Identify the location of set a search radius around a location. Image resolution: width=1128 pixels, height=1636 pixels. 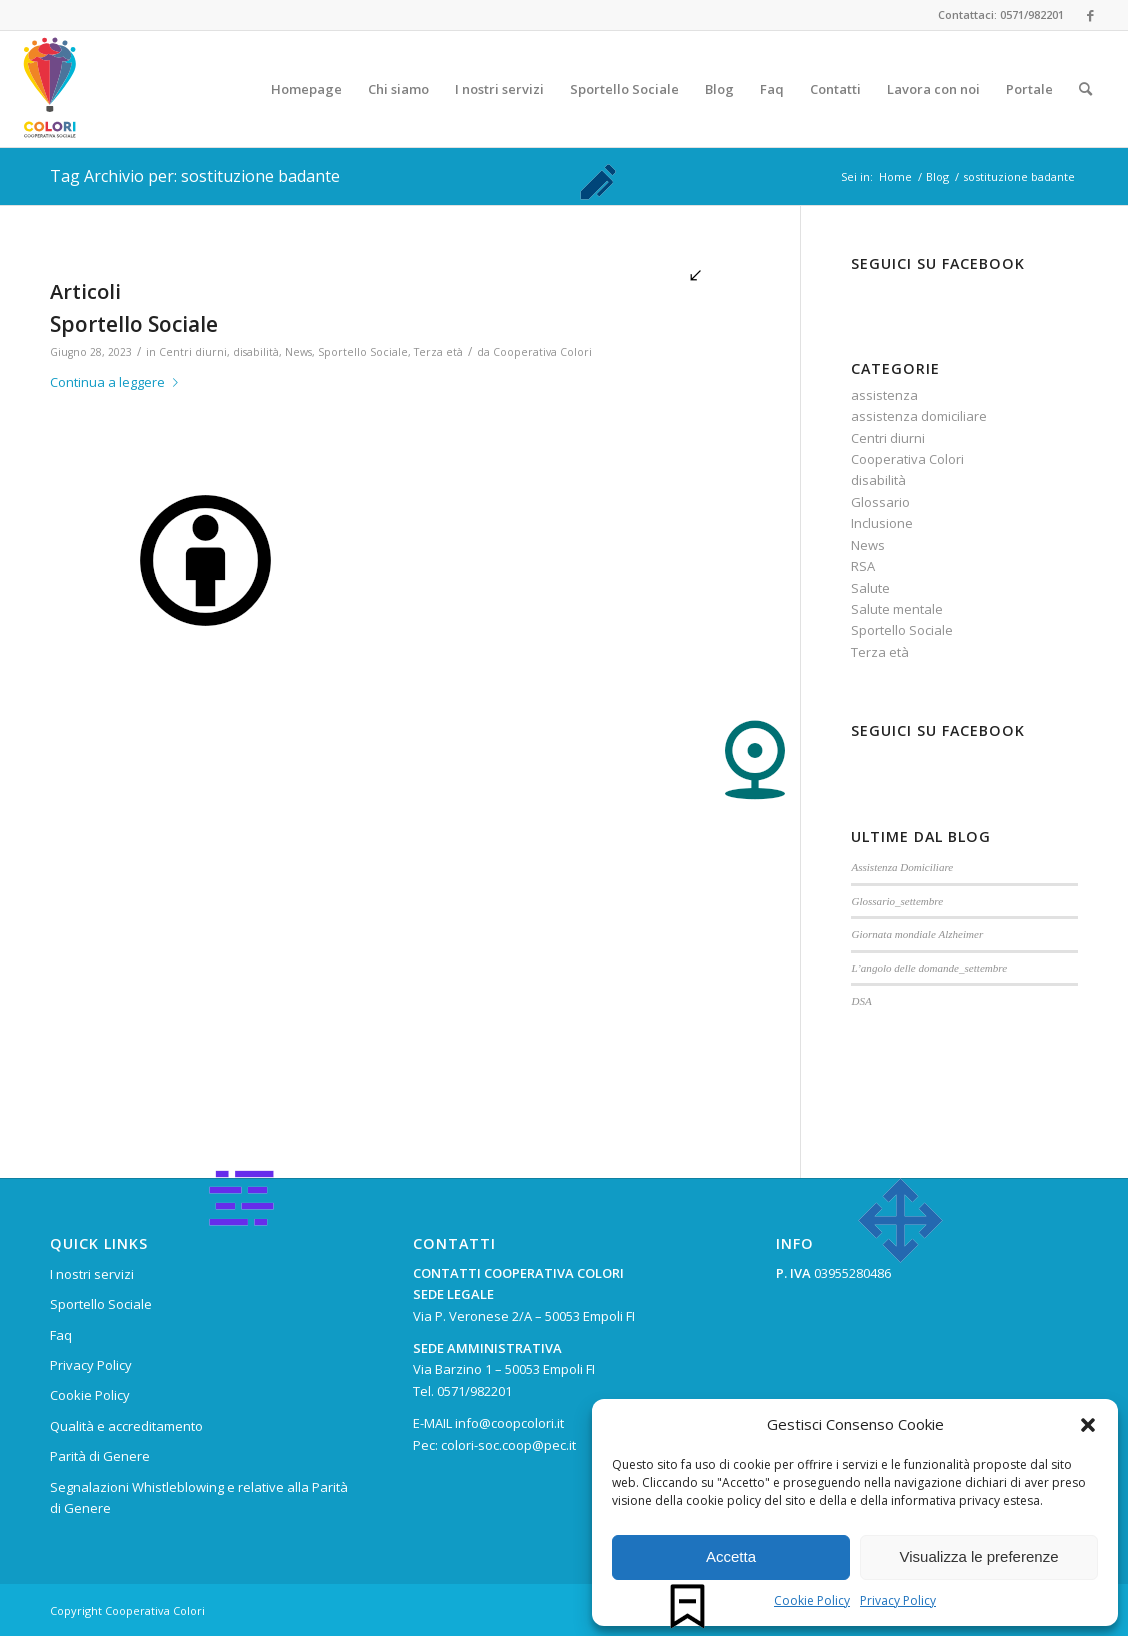
(755, 758).